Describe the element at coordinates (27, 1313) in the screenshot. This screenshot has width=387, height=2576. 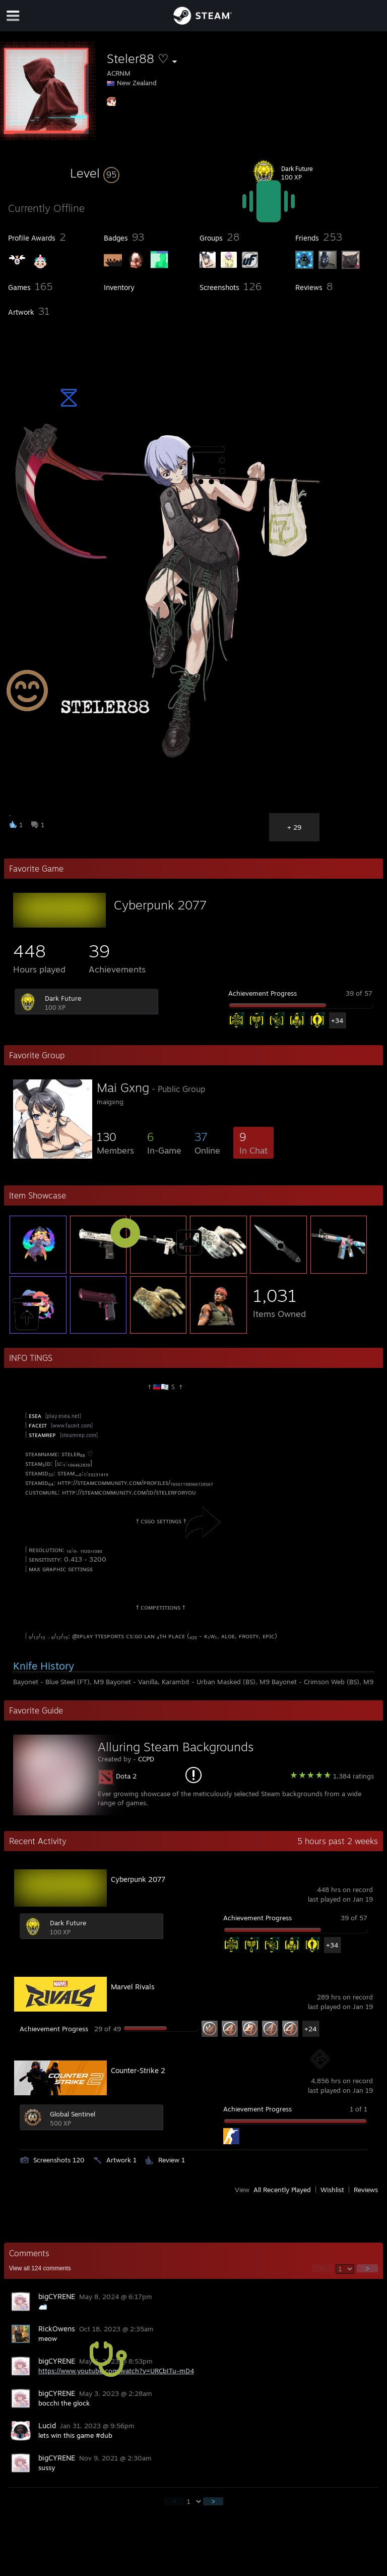
I see `restore item from trash` at that location.